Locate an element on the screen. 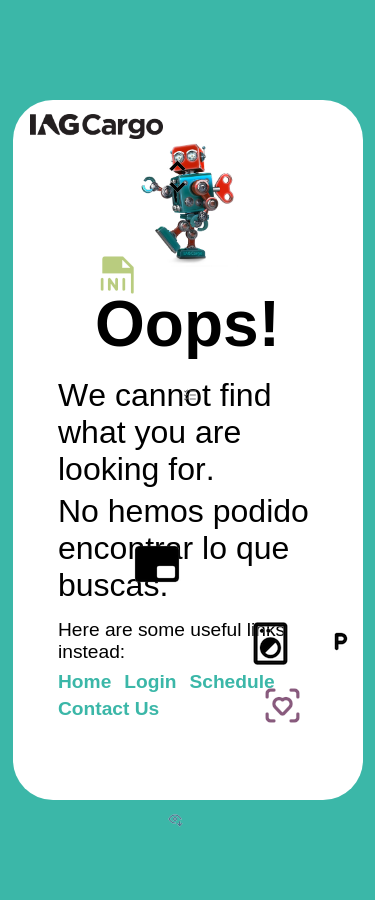  add a watermark or branding overlay to content is located at coordinates (157, 564).